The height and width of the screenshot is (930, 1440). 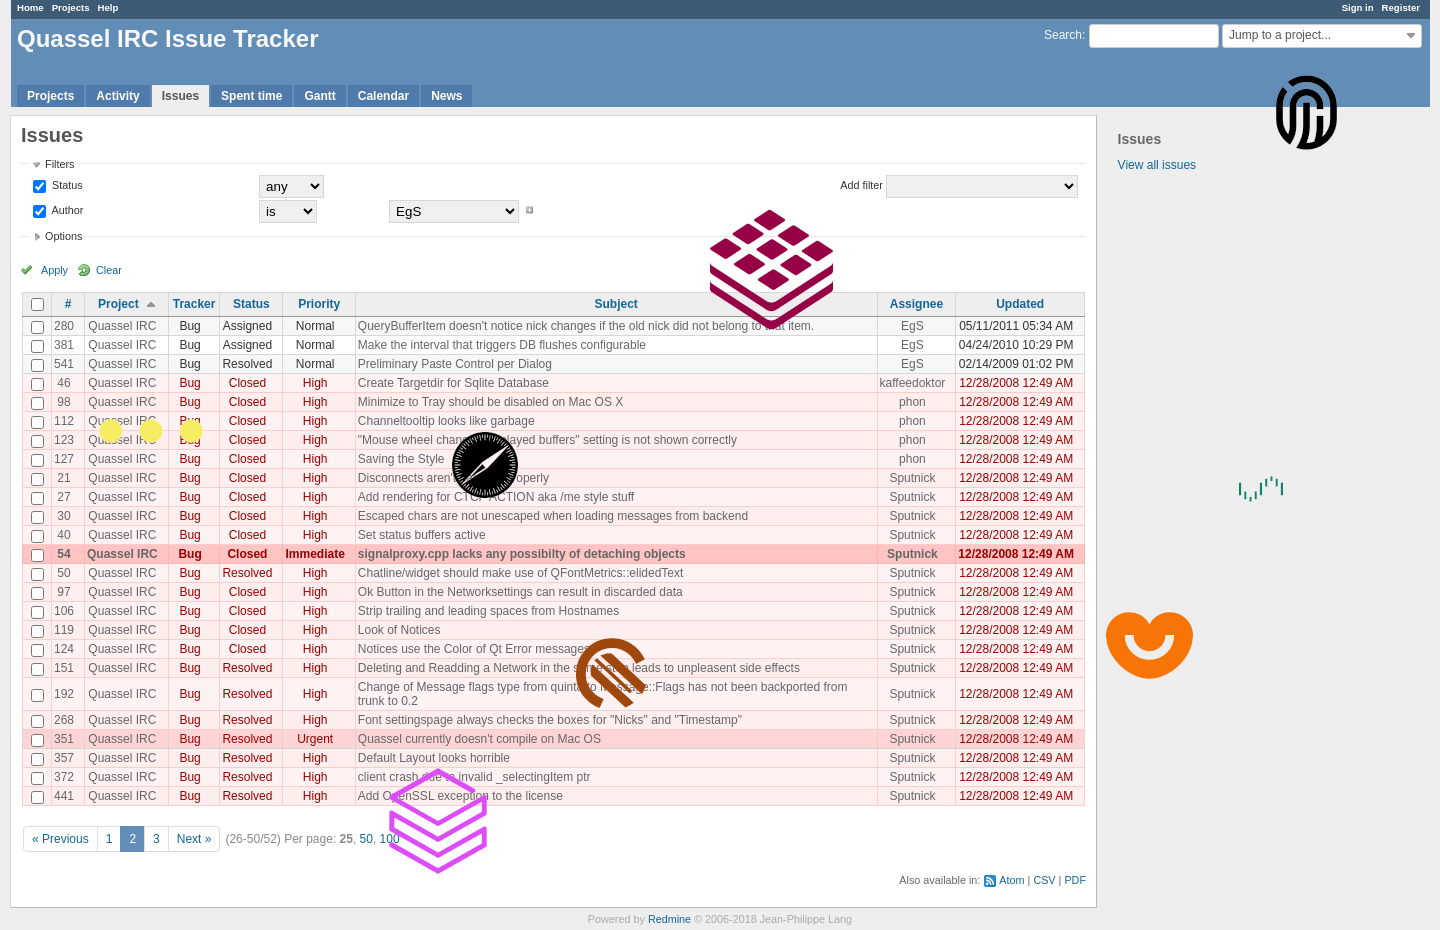 What do you see at coordinates (151, 431) in the screenshot?
I see `access more options or actions` at bounding box center [151, 431].